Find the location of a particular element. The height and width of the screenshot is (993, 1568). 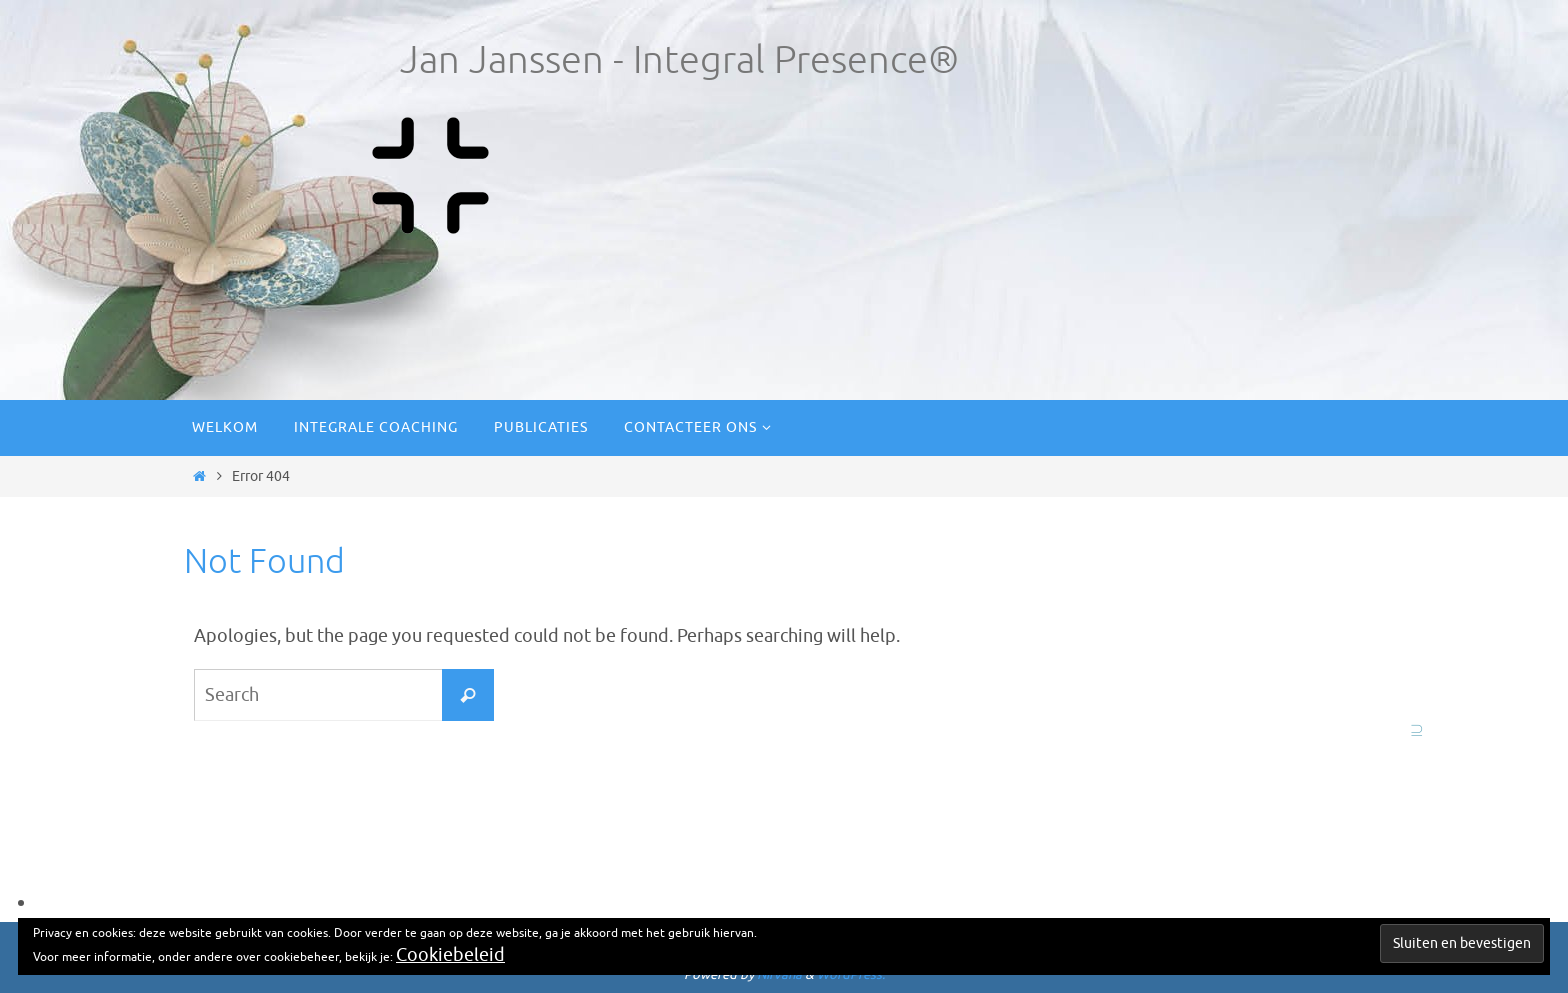

indicates a superset relationship in mathematical notation is located at coordinates (1416, 730).